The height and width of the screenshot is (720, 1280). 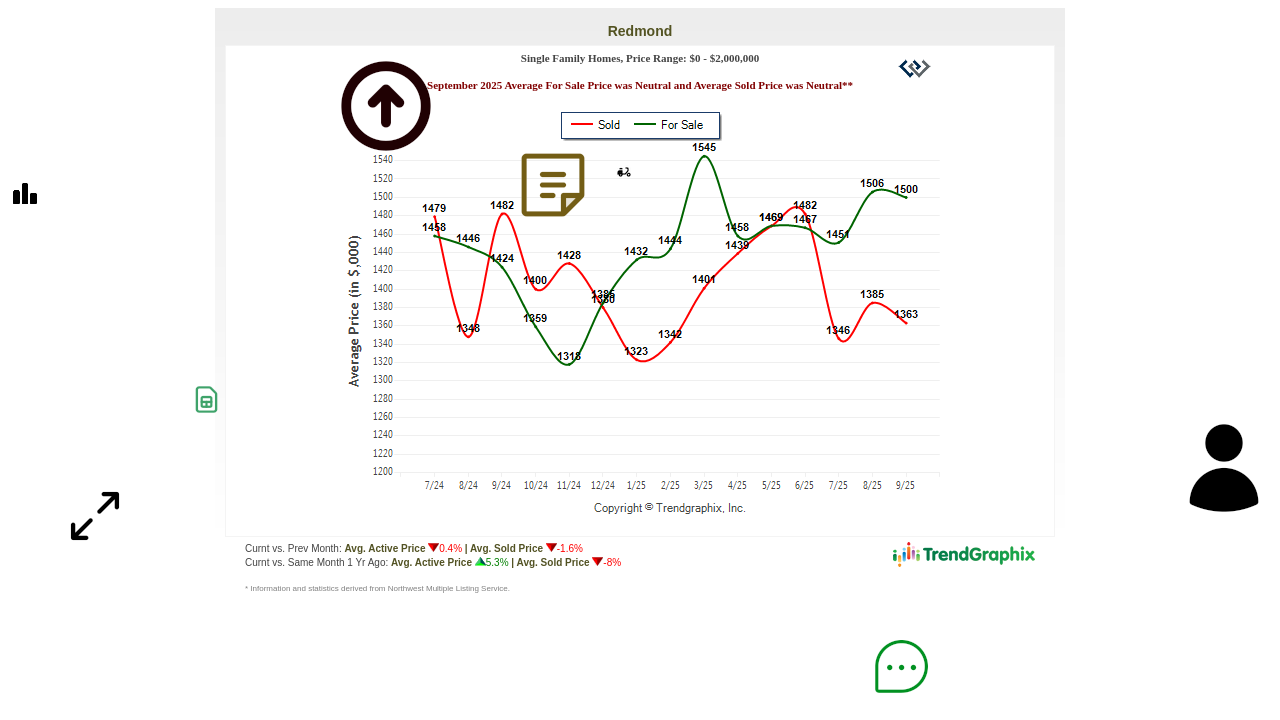 I want to click on create a new note, so click(x=553, y=185).